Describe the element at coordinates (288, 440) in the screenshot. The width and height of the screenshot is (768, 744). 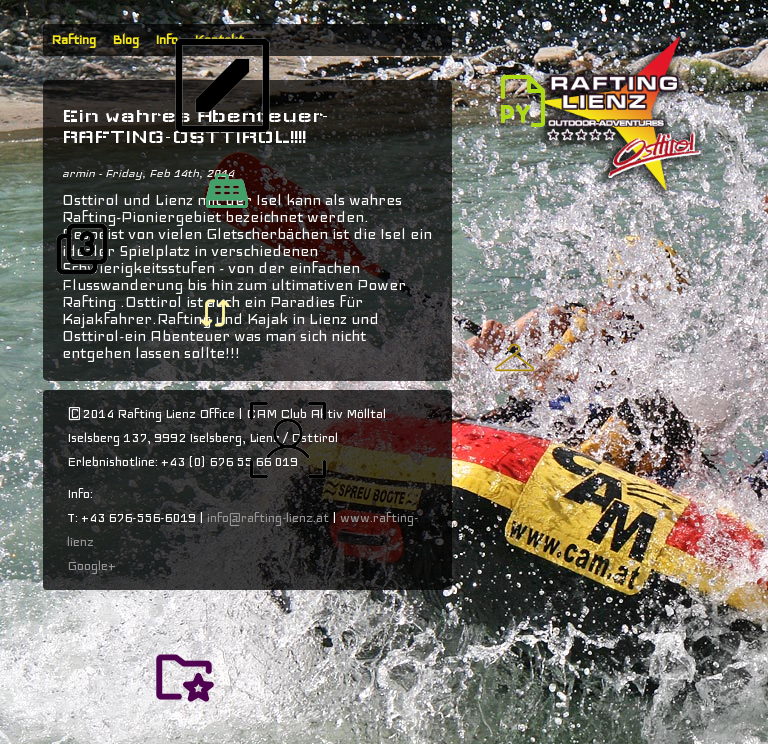
I see `focus on or locate a specific user` at that location.